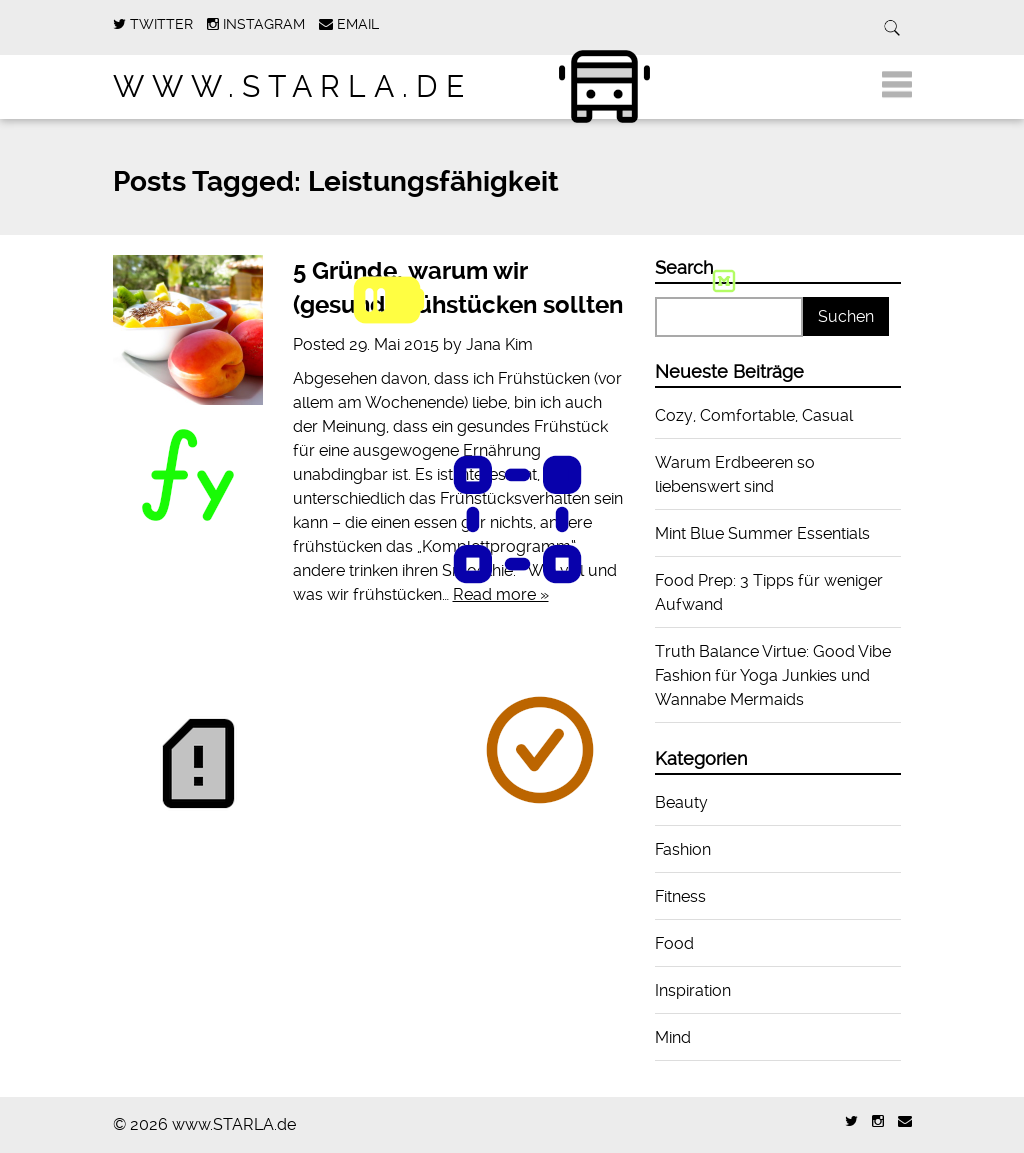 The width and height of the screenshot is (1024, 1153). Describe the element at coordinates (198, 763) in the screenshot. I see `sd card storage warning or error` at that location.